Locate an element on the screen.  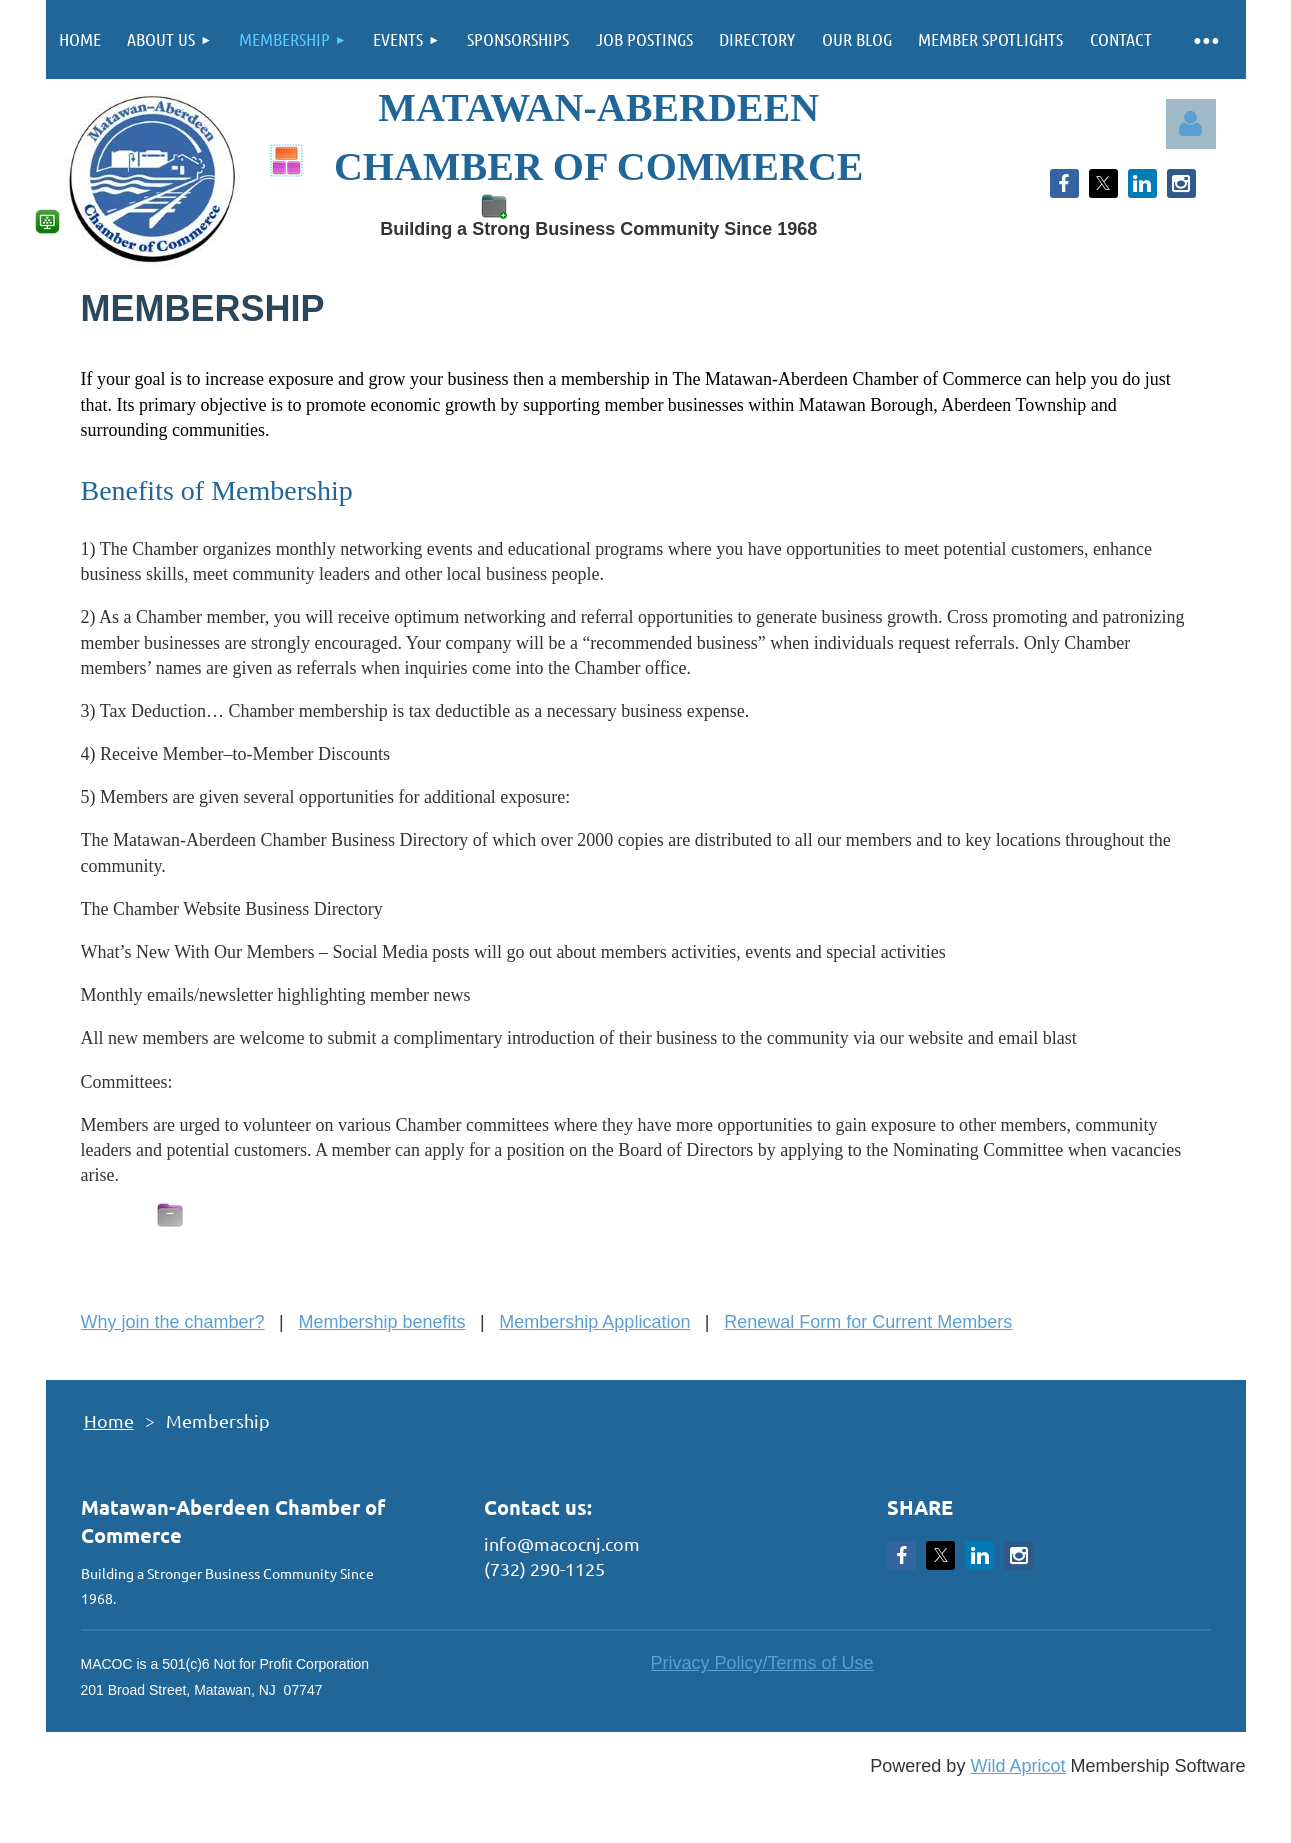
create a new folder is located at coordinates (494, 206).